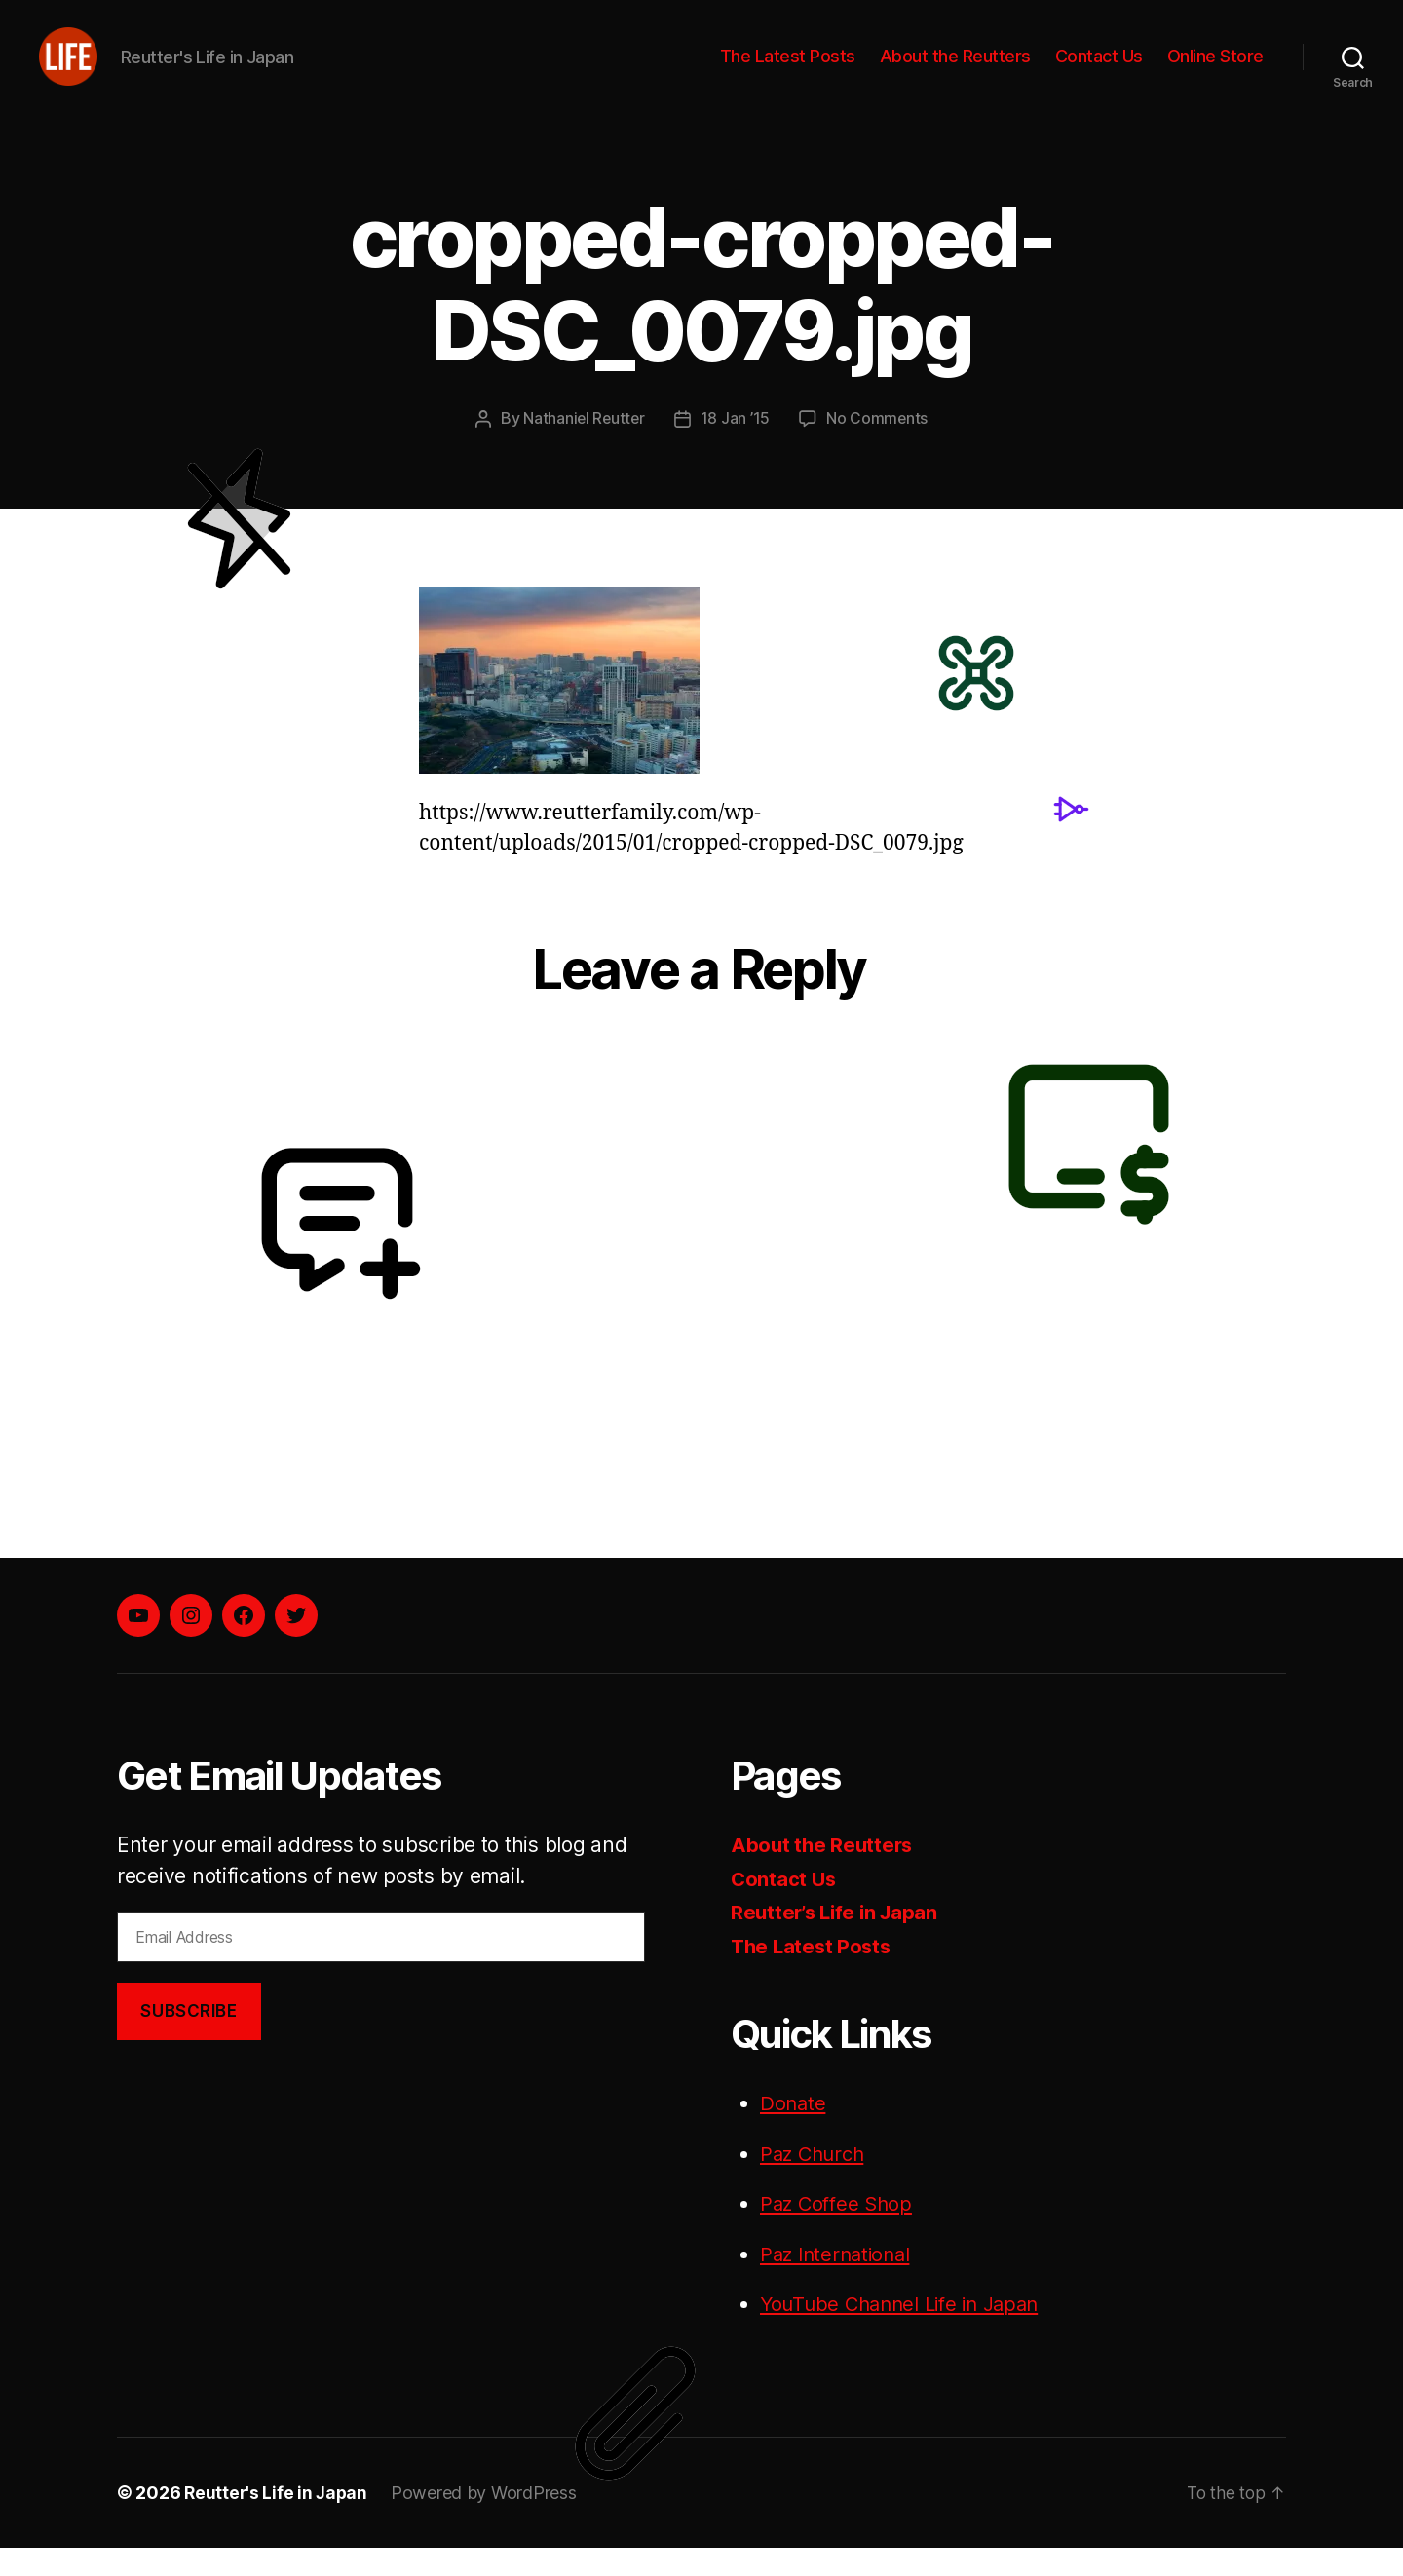  What do you see at coordinates (1071, 809) in the screenshot?
I see `represents a logic NOT gate in circuit design` at bounding box center [1071, 809].